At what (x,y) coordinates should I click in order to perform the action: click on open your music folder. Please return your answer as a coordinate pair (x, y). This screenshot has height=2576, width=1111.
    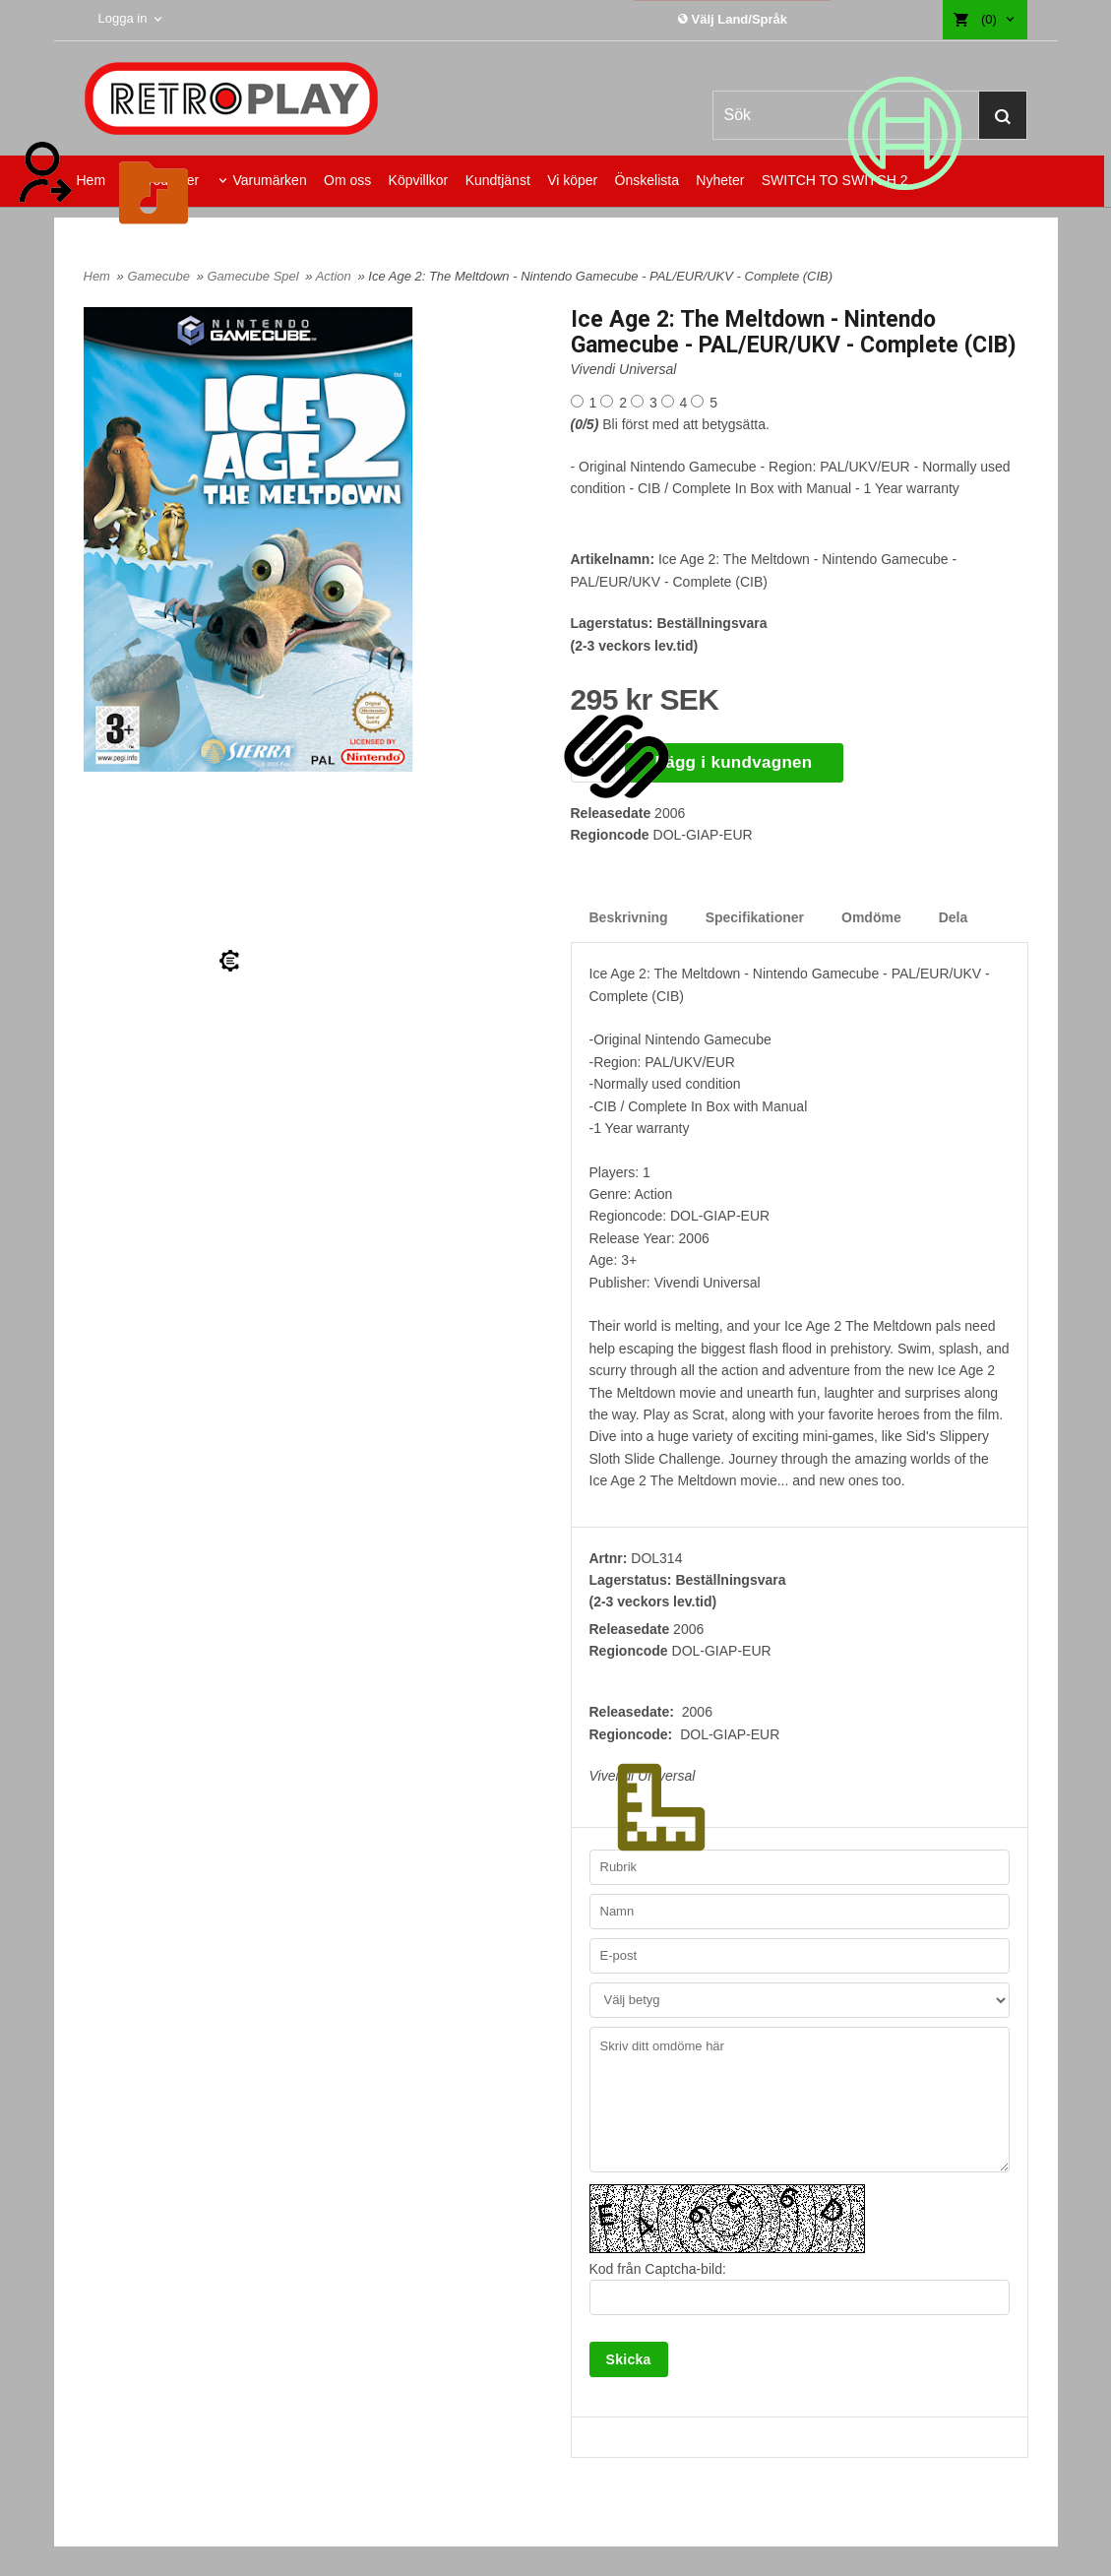
    Looking at the image, I should click on (154, 193).